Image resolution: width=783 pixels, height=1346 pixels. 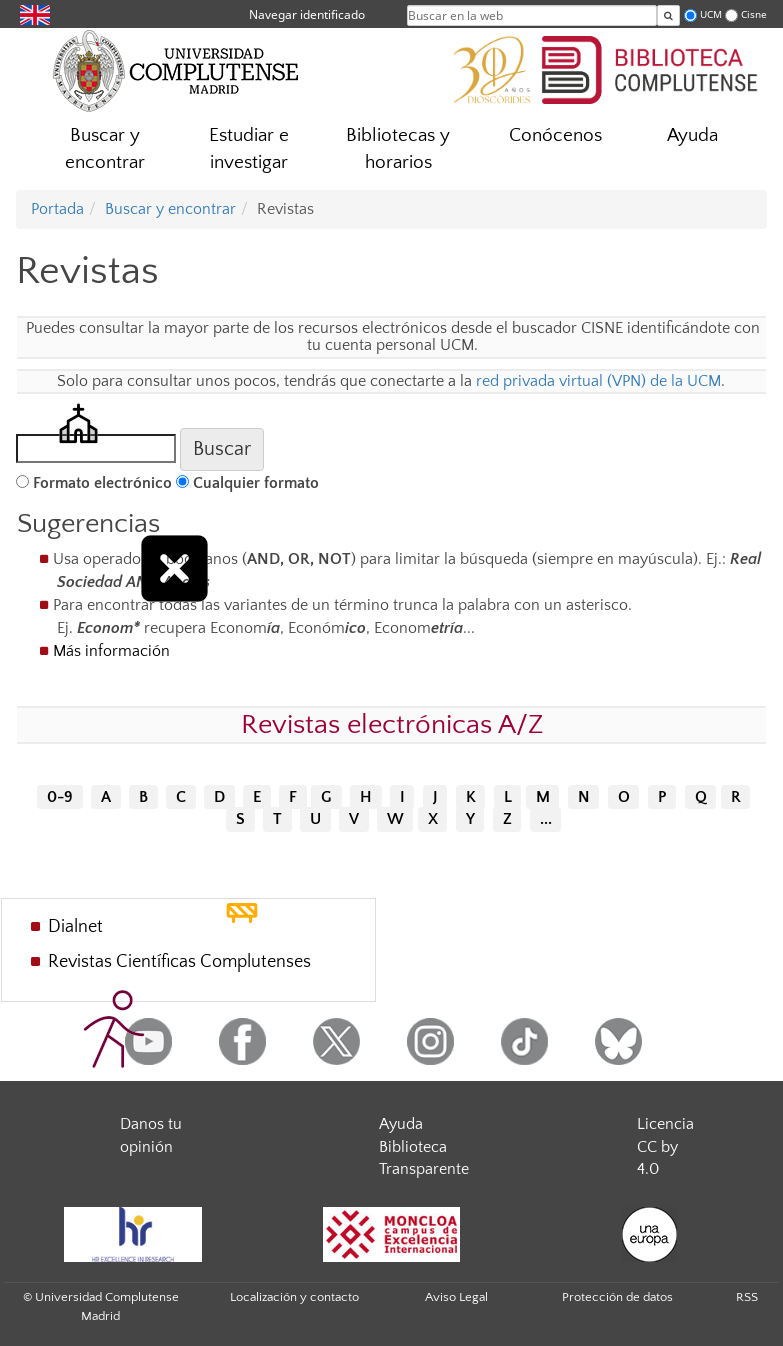 What do you see at coordinates (174, 568) in the screenshot?
I see `close or dismiss a dialog box` at bounding box center [174, 568].